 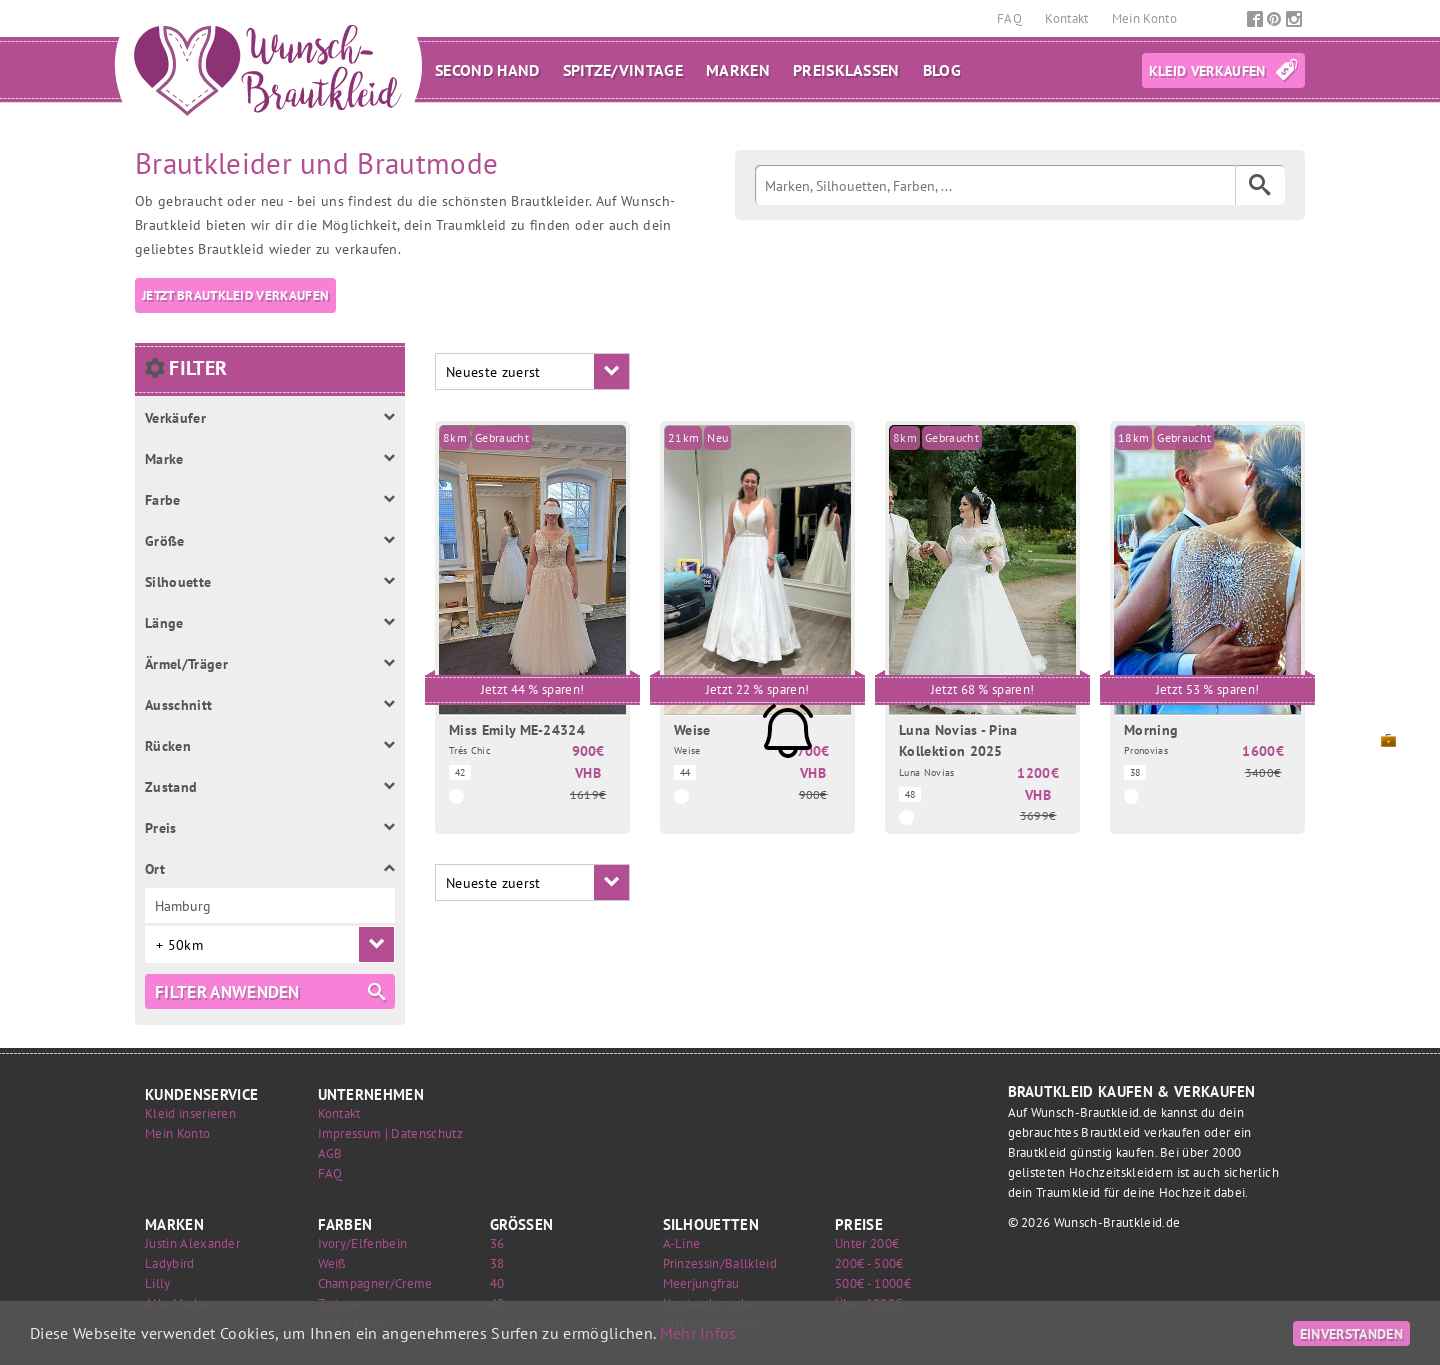 I want to click on view notifications, so click(x=788, y=732).